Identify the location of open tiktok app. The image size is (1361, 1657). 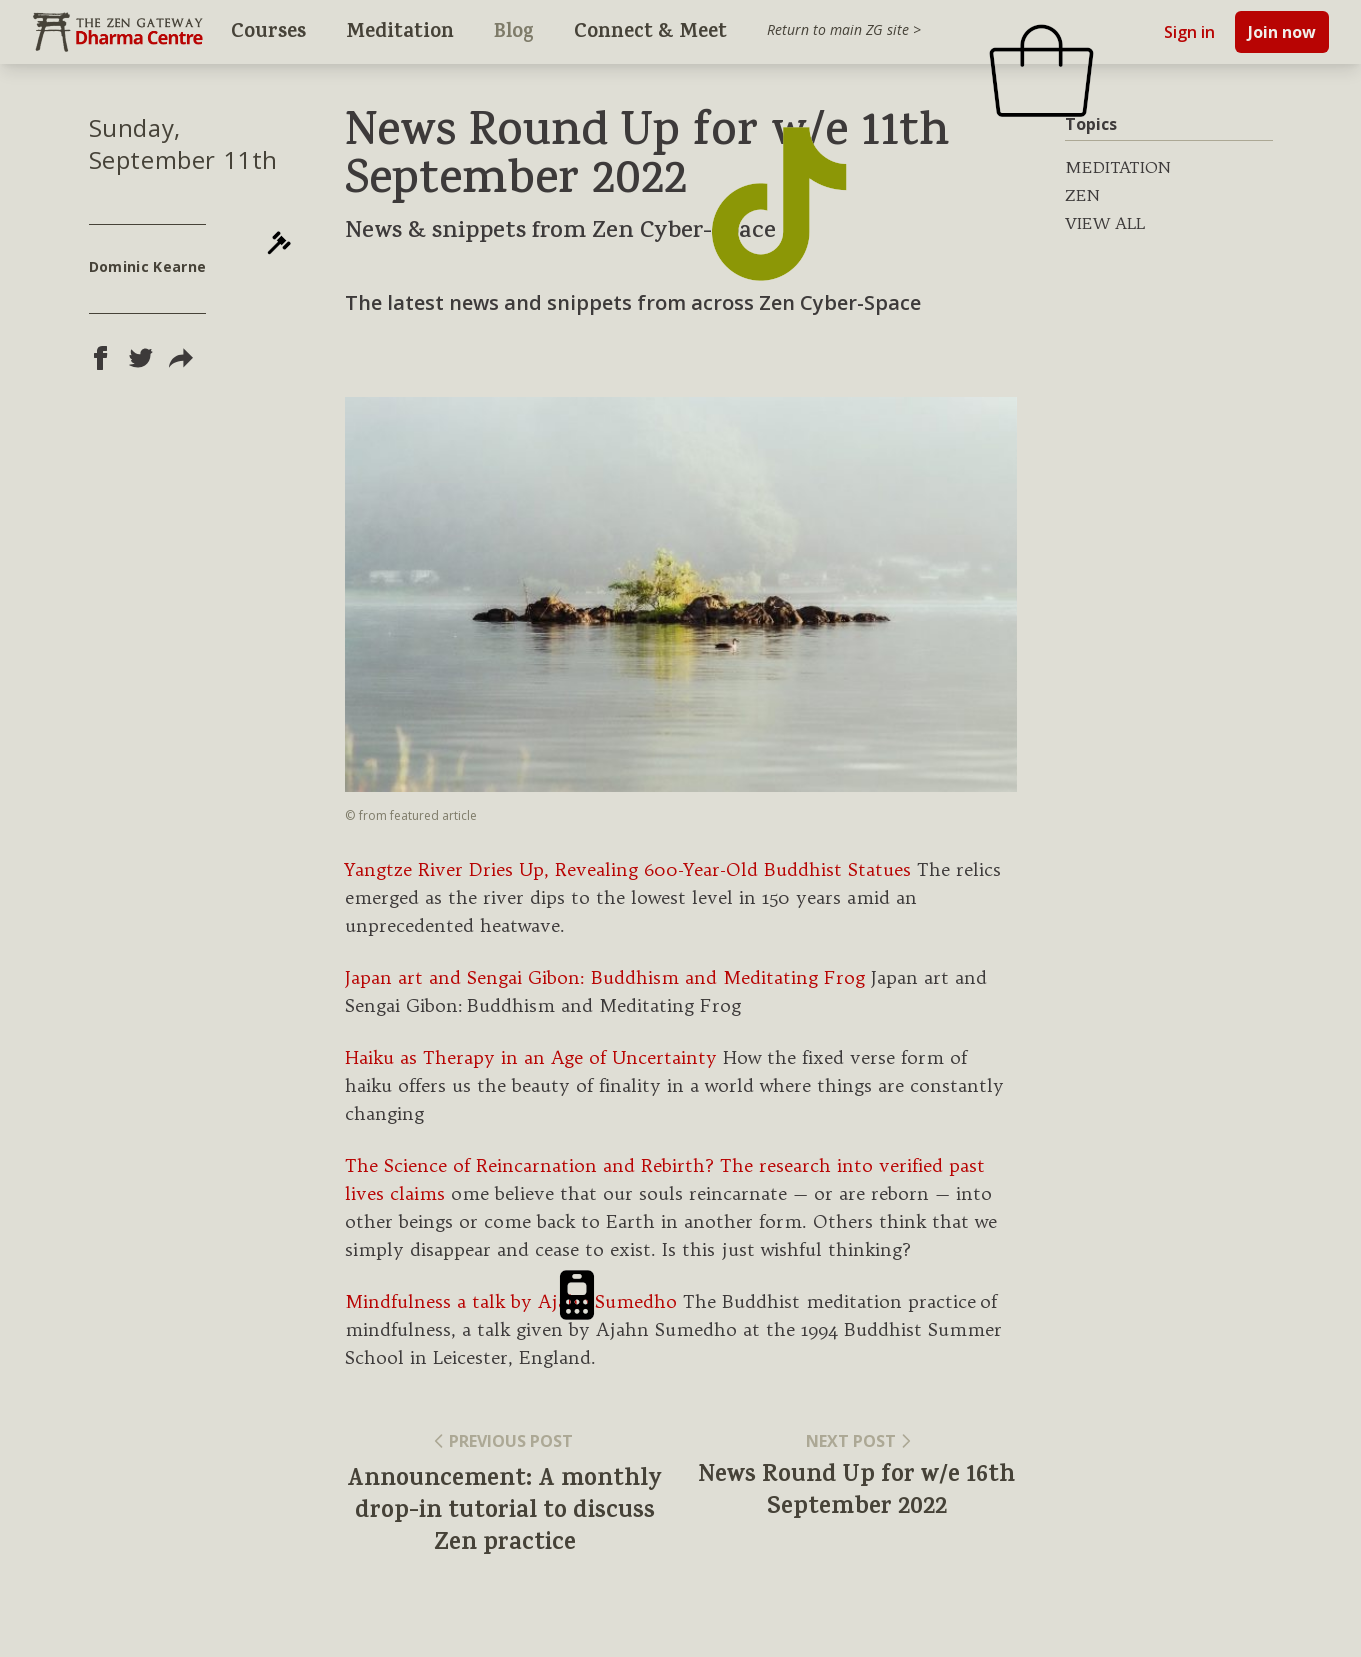
(779, 204).